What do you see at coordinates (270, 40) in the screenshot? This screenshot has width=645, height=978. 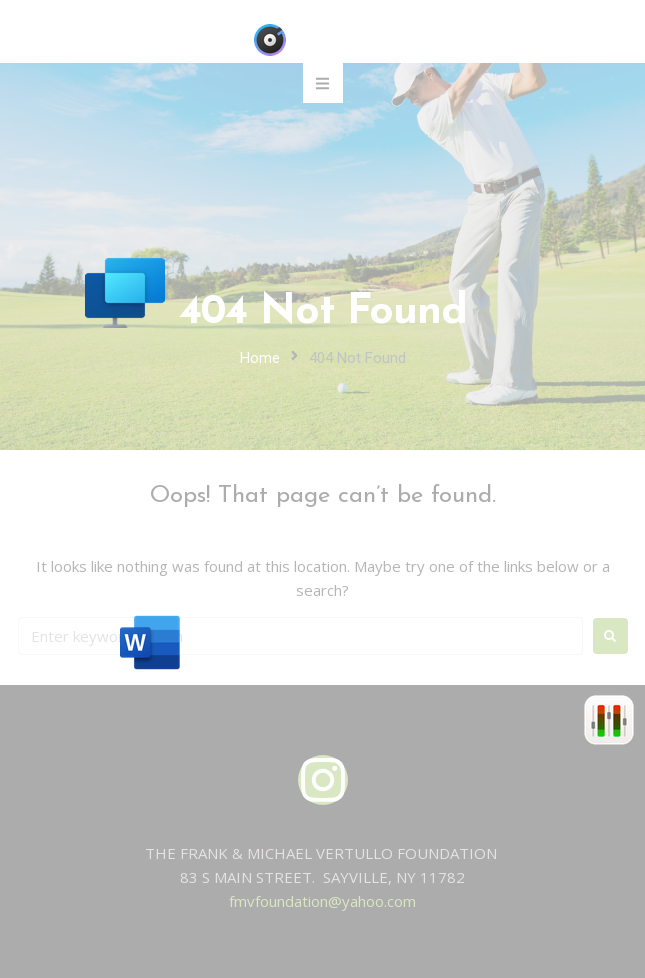 I see `open groove music app` at bounding box center [270, 40].